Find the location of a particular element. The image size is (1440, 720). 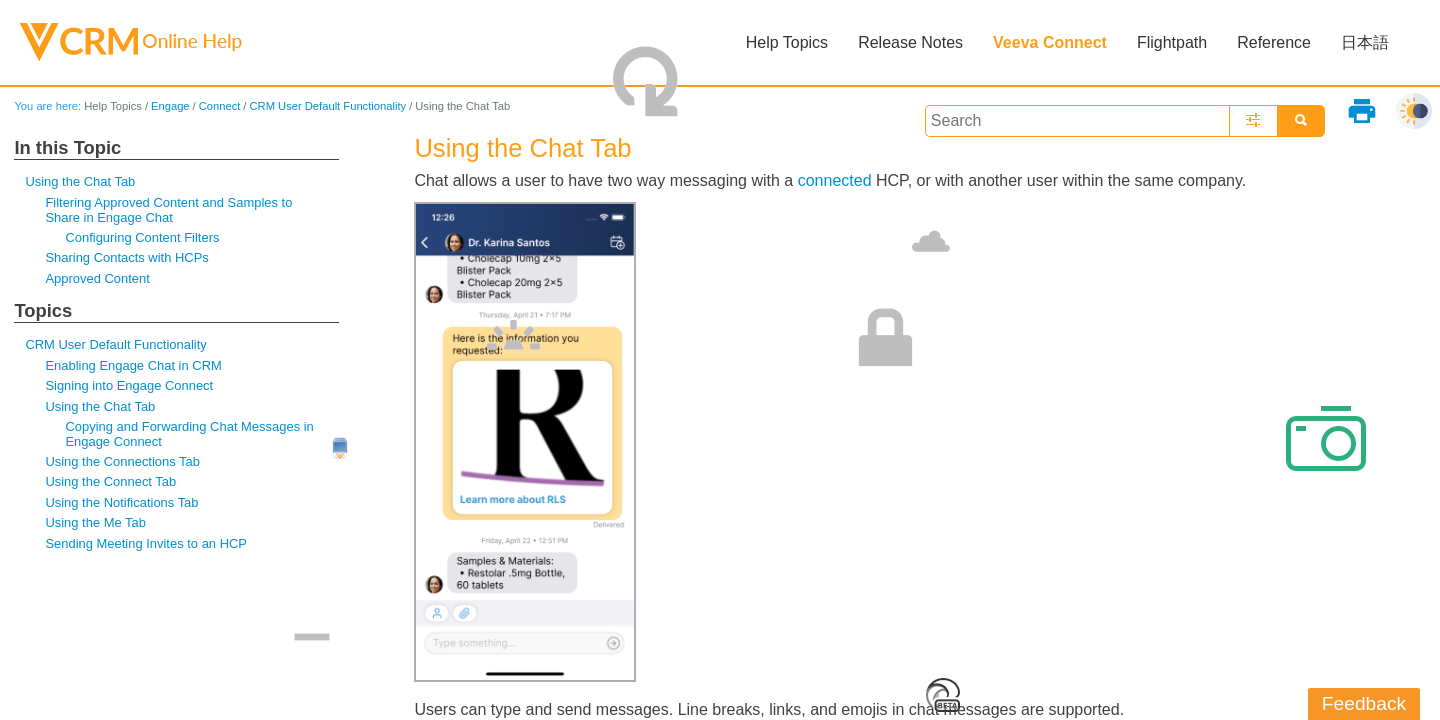

insert an object or embed content is located at coordinates (340, 449).